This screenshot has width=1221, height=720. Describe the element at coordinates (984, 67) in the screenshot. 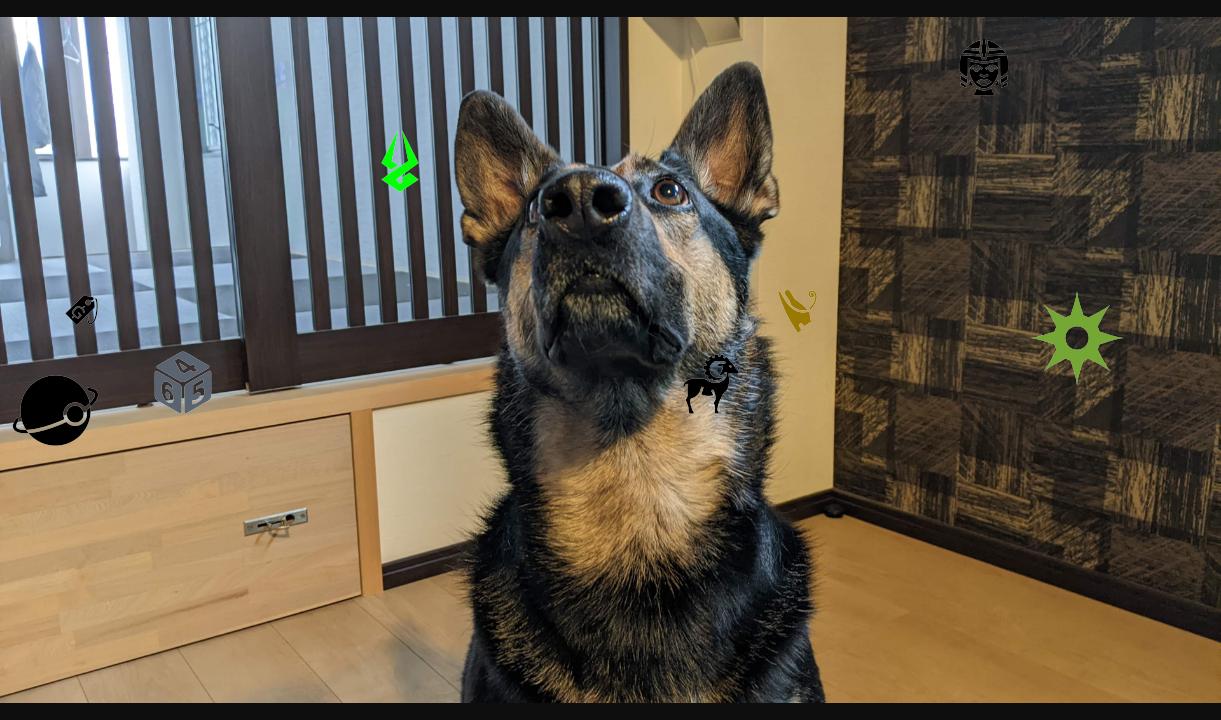

I see `select cleopatra character or avatar` at that location.